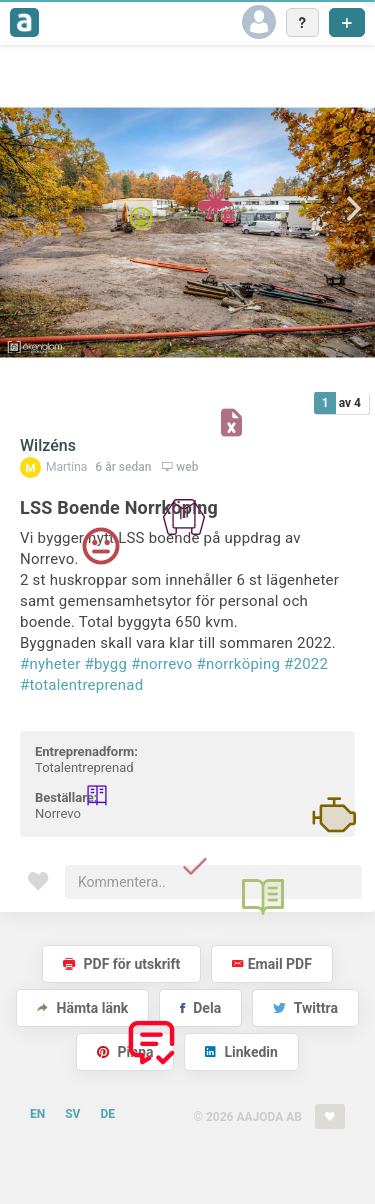 The height and width of the screenshot is (1204, 375). I want to click on mosquito protection or pest control settings, so click(215, 203).